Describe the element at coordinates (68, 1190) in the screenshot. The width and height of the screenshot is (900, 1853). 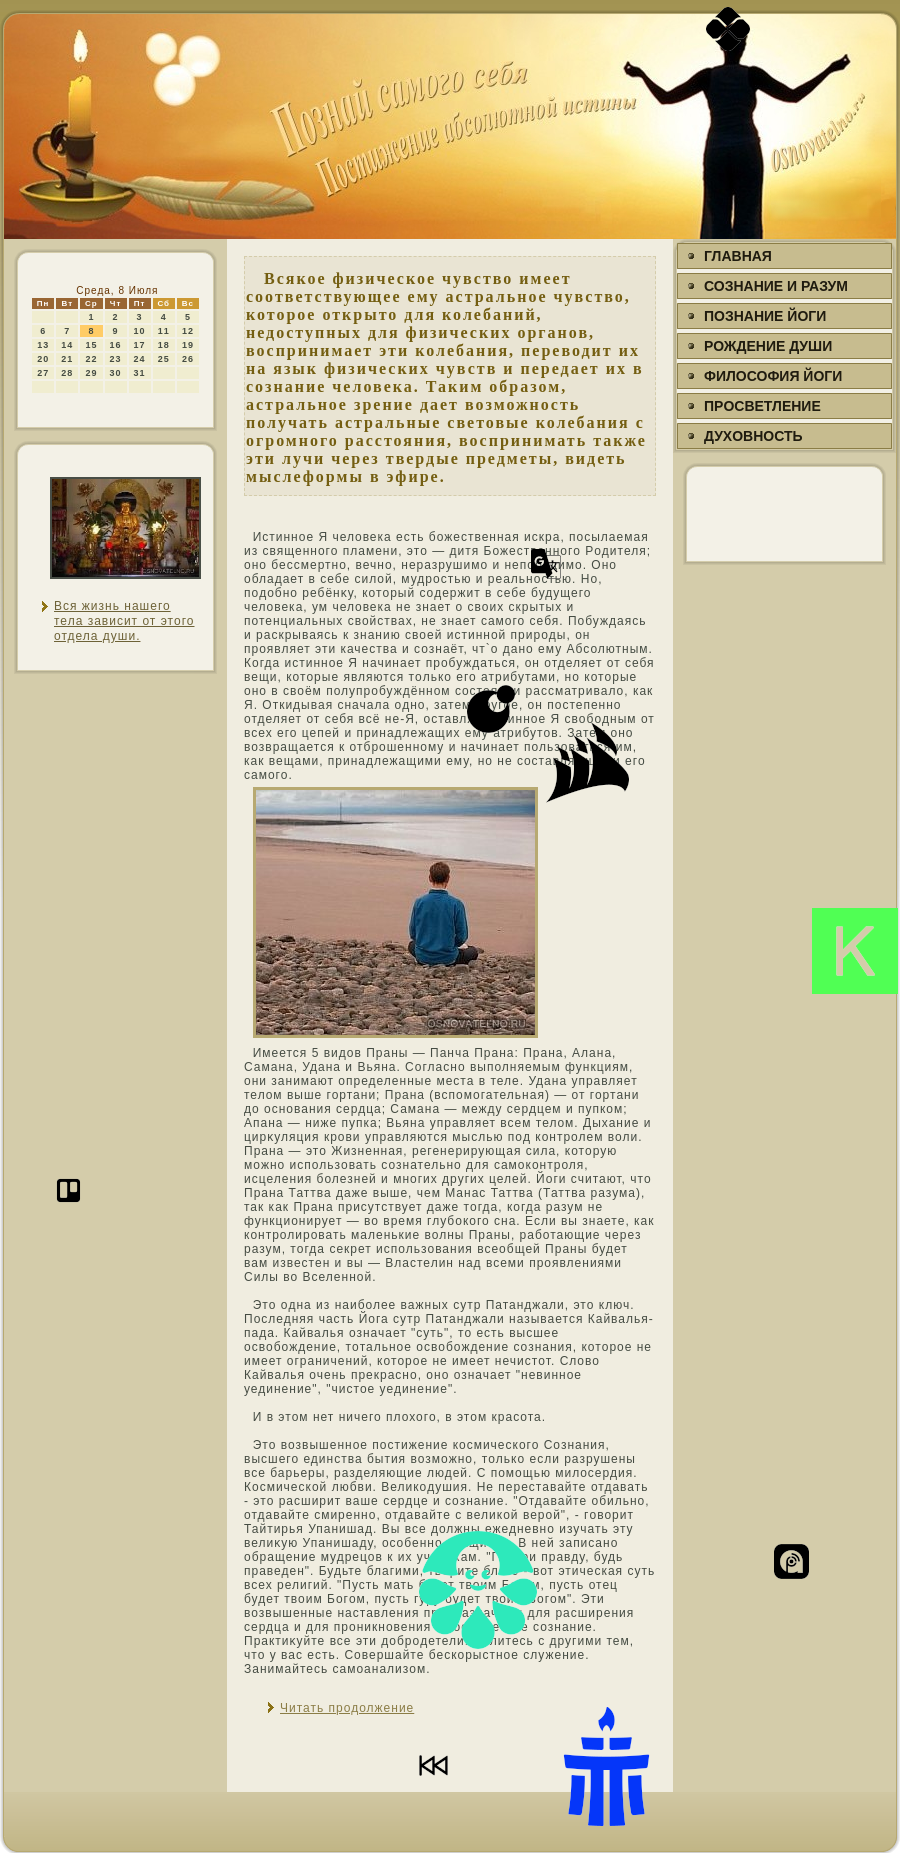
I see `open trello app` at that location.